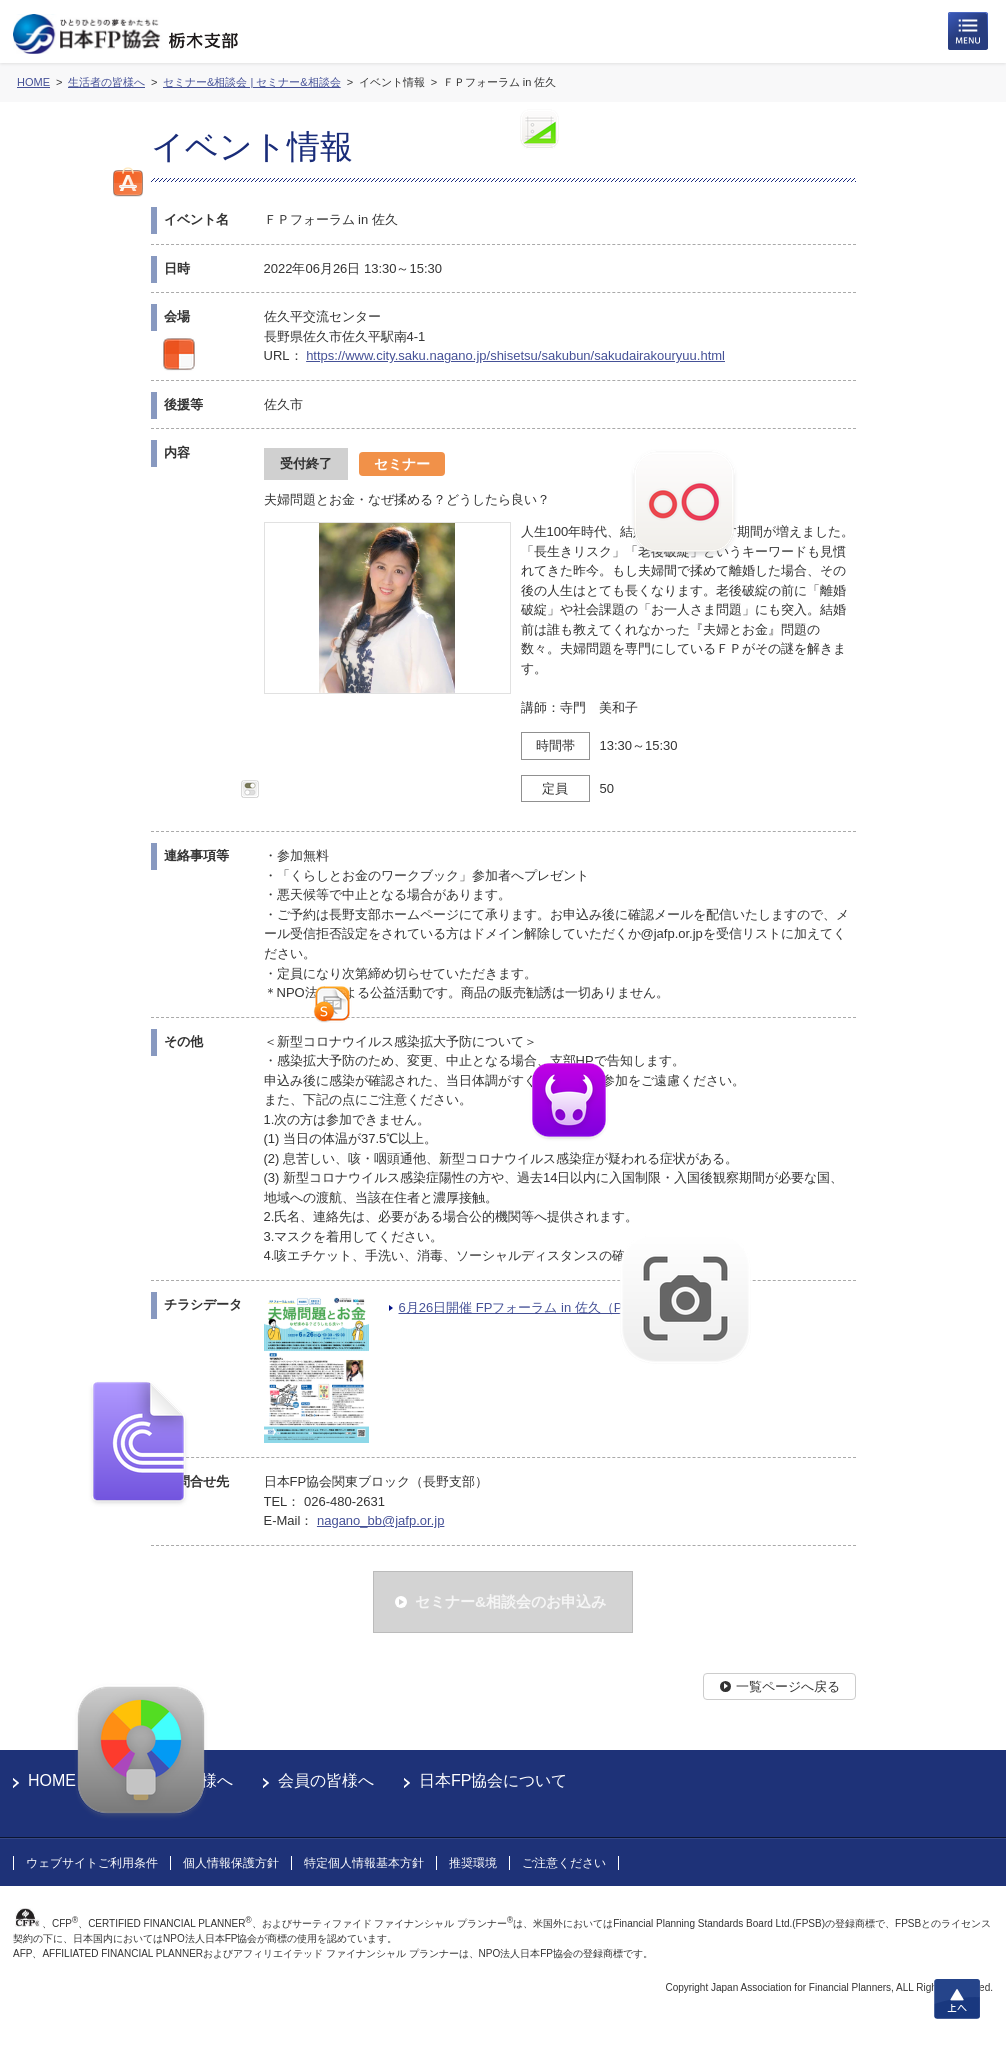 This screenshot has width=1006, height=2045. What do you see at coordinates (684, 502) in the screenshot?
I see `launch genymotion android emulator` at bounding box center [684, 502].